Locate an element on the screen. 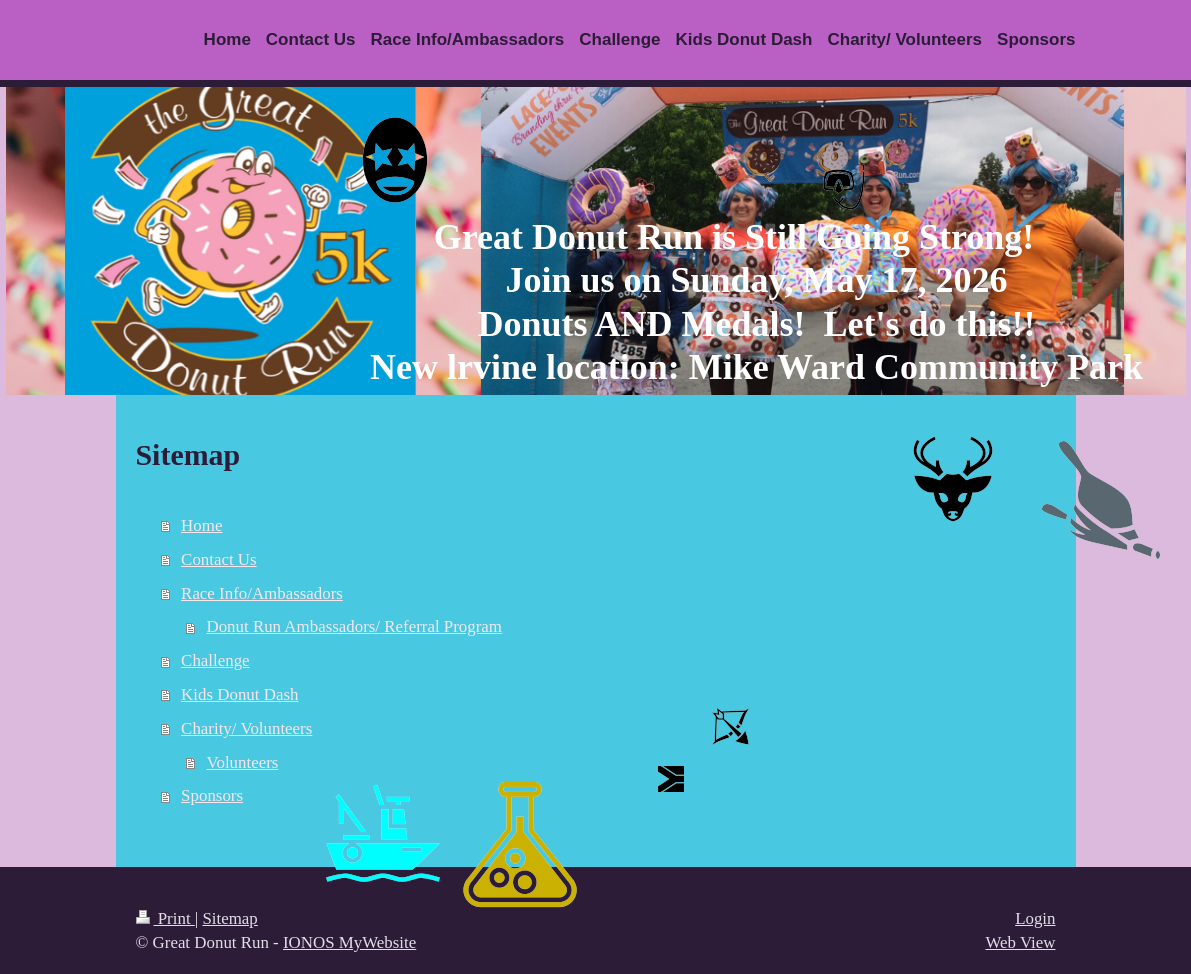 The width and height of the screenshot is (1191, 974). indicates an excited or amazed reaction is located at coordinates (395, 160).